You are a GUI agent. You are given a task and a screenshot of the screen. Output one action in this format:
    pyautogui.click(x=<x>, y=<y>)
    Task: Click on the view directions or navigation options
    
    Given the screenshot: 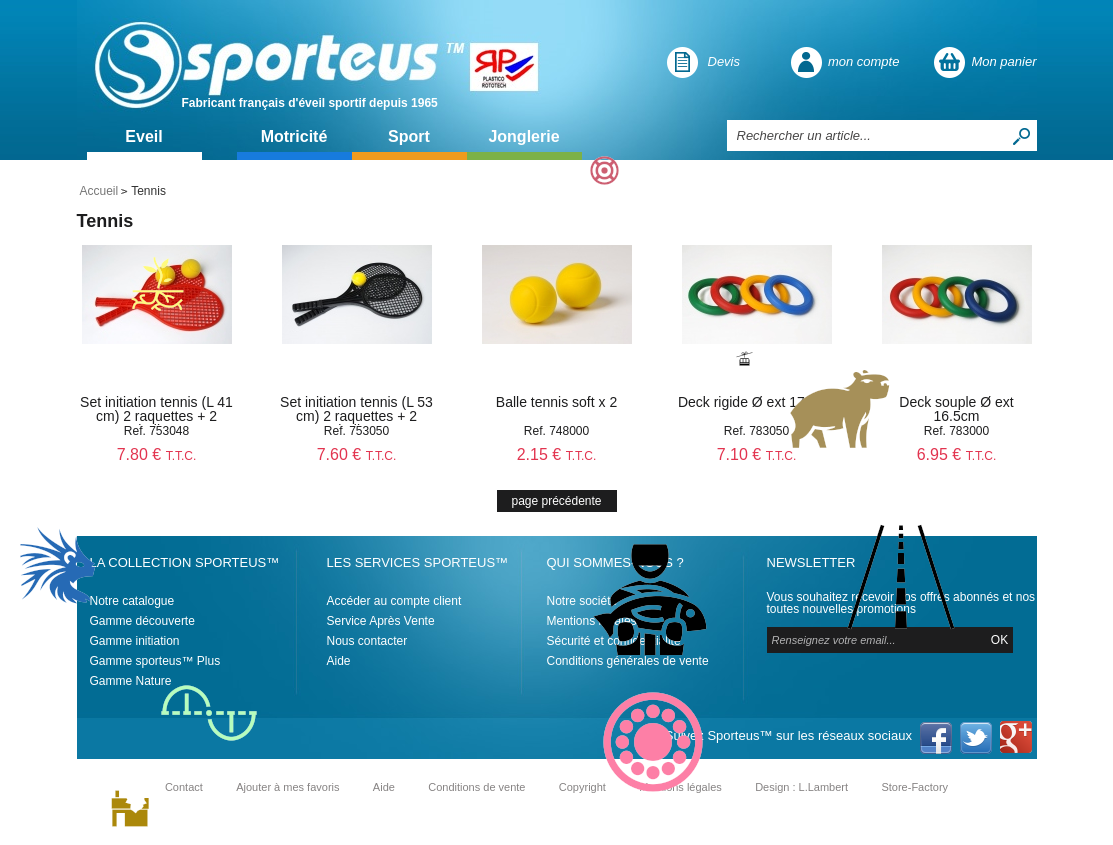 What is the action you would take?
    pyautogui.click(x=901, y=577)
    